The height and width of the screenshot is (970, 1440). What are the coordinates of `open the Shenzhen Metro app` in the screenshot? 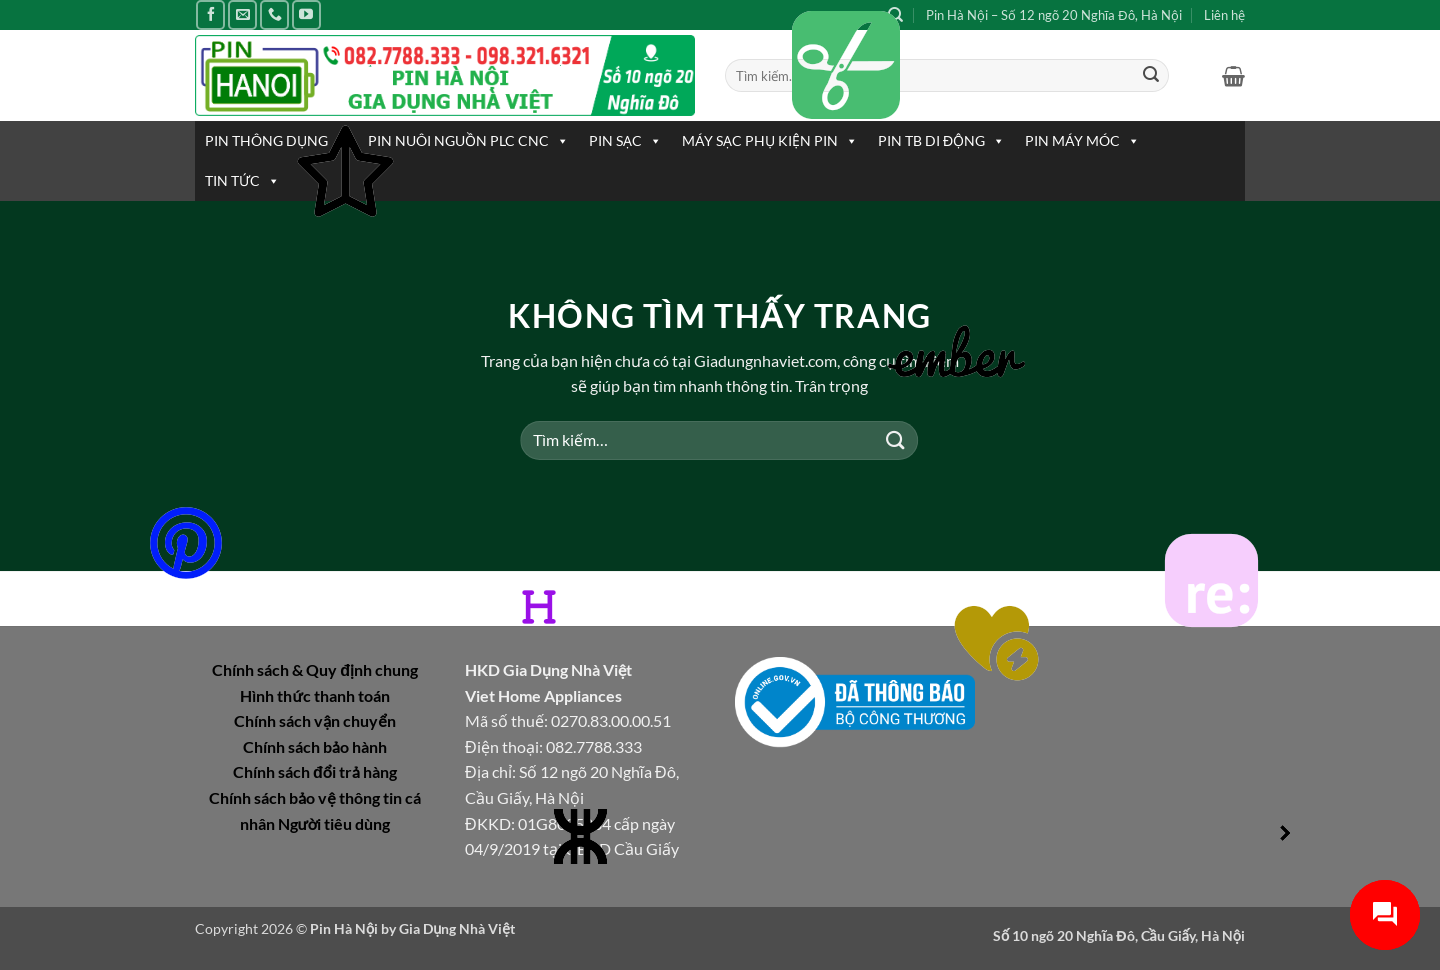 It's located at (580, 836).